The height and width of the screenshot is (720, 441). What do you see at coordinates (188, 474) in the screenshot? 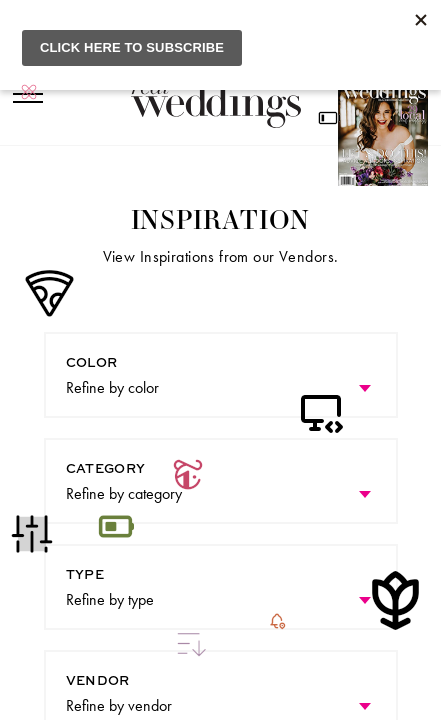
I see `open the New York Times app` at bounding box center [188, 474].